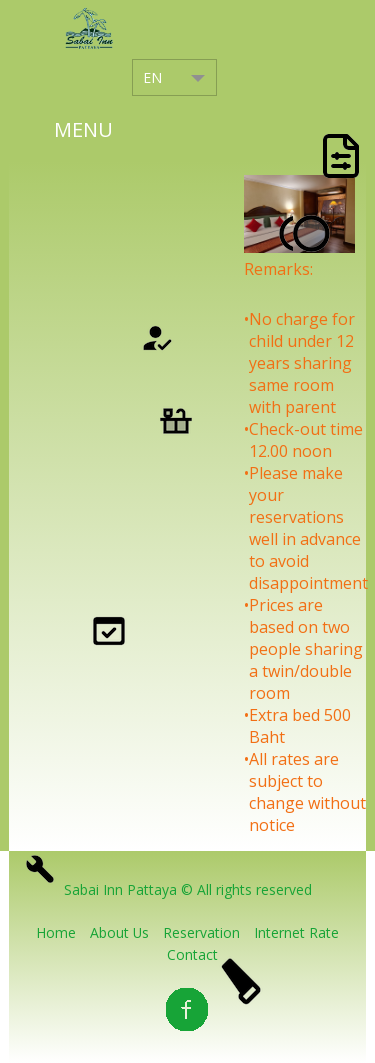 This screenshot has height=1063, width=375. I want to click on user registration completed successfully, so click(157, 338).